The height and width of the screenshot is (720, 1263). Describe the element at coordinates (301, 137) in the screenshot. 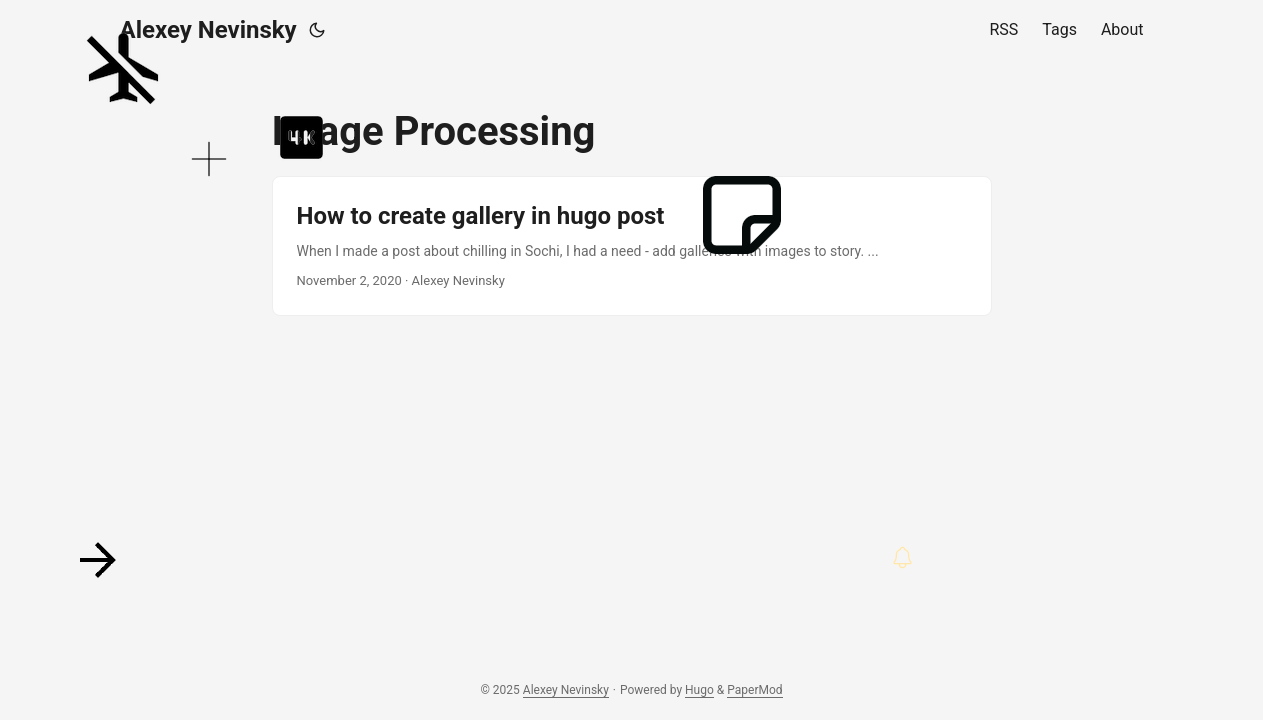

I see `indicates 4K video quality is available` at that location.